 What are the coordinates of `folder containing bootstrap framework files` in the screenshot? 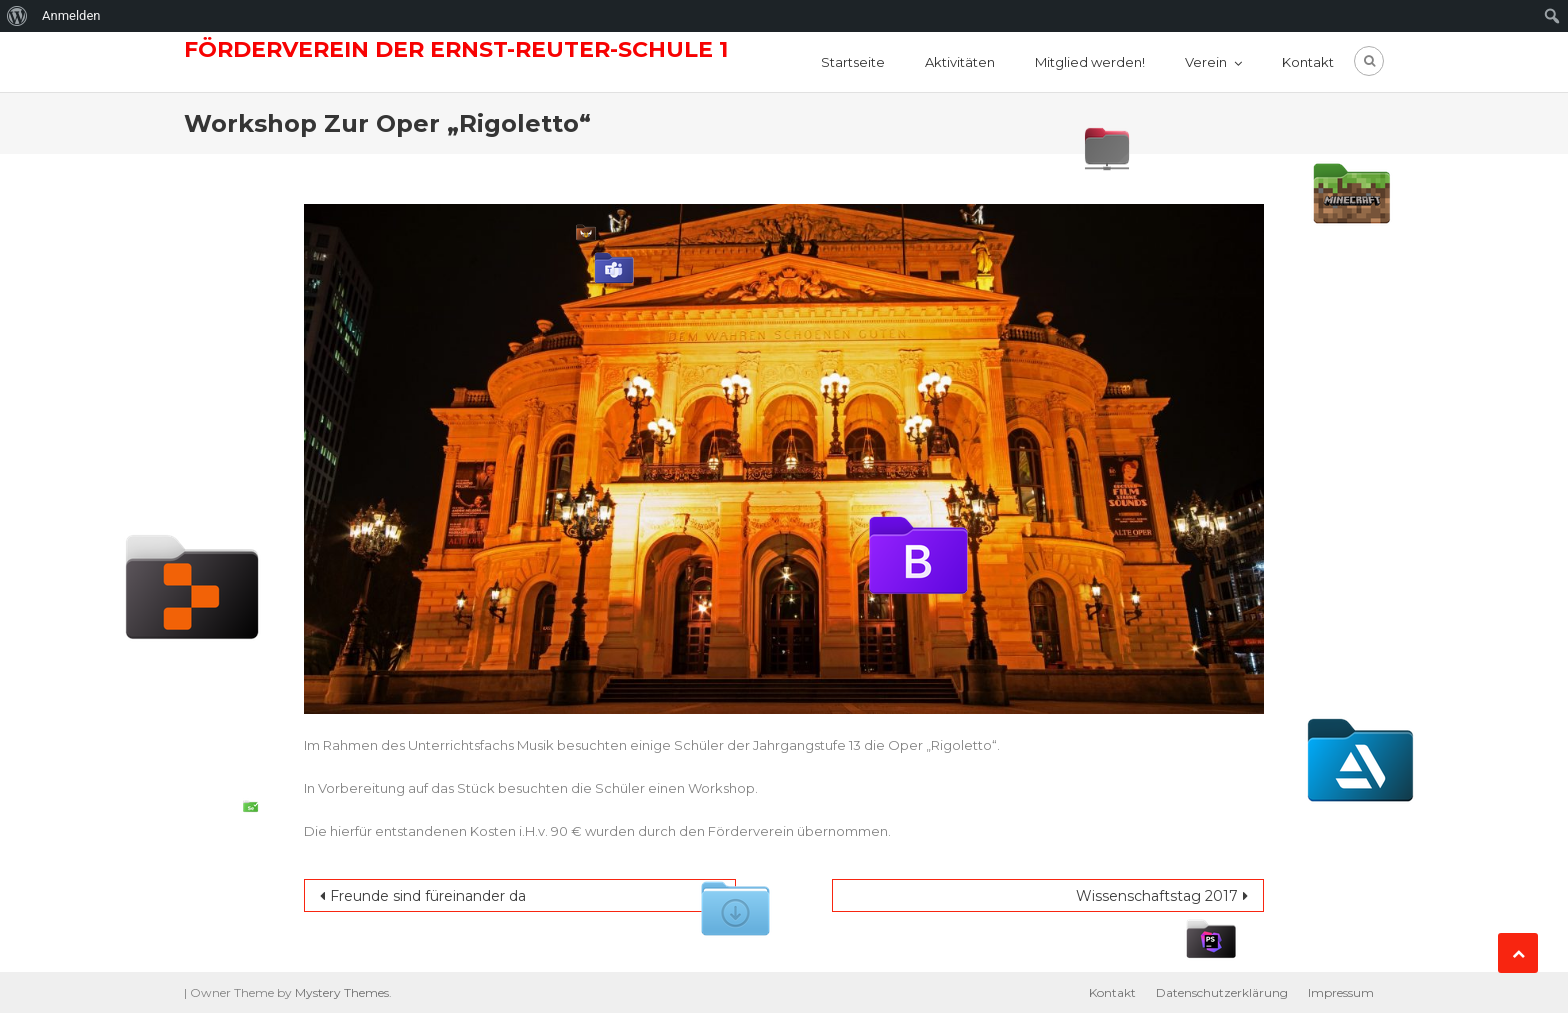 It's located at (918, 558).